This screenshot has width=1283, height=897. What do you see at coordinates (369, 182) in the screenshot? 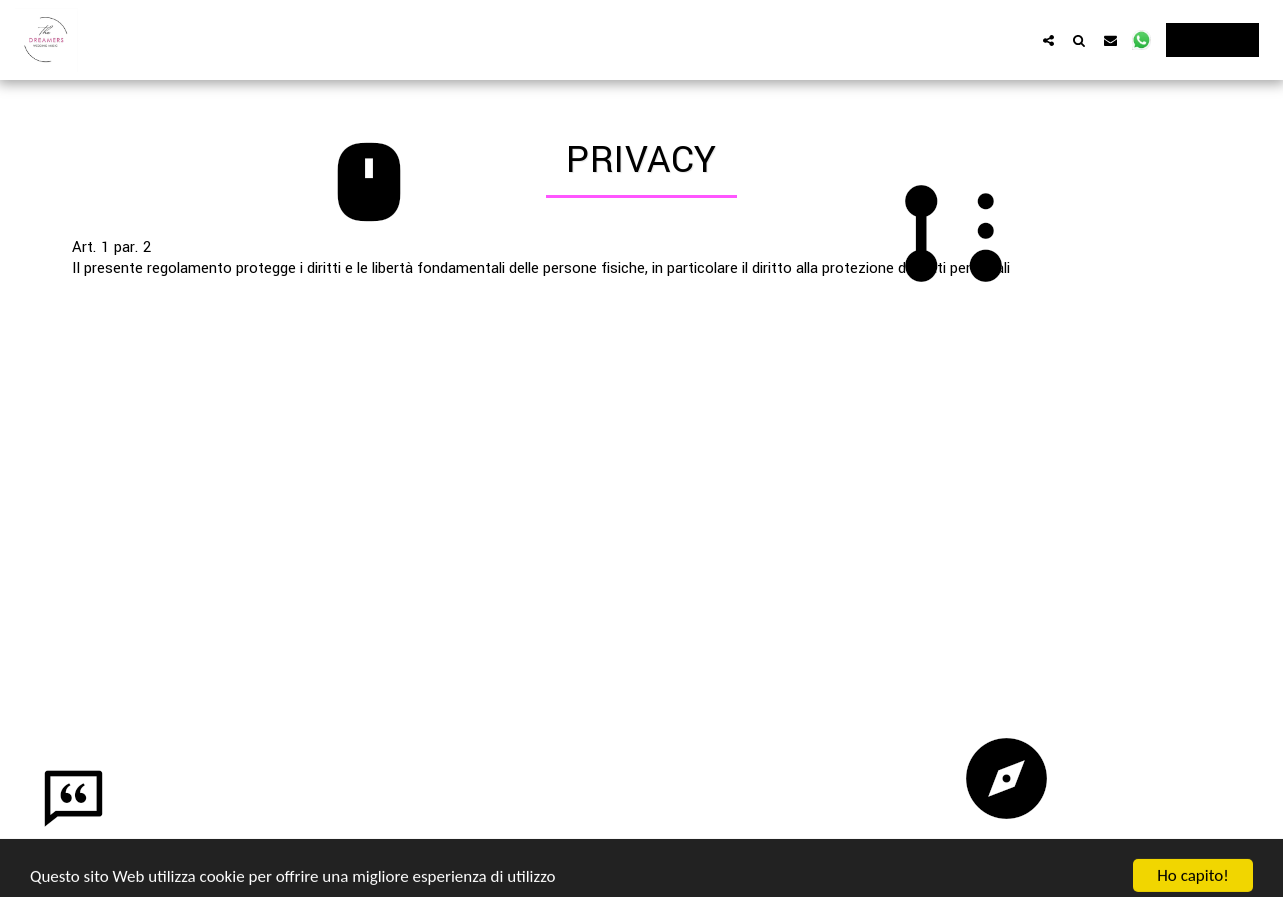
I see `indicates mouse or cursor device settings` at bounding box center [369, 182].